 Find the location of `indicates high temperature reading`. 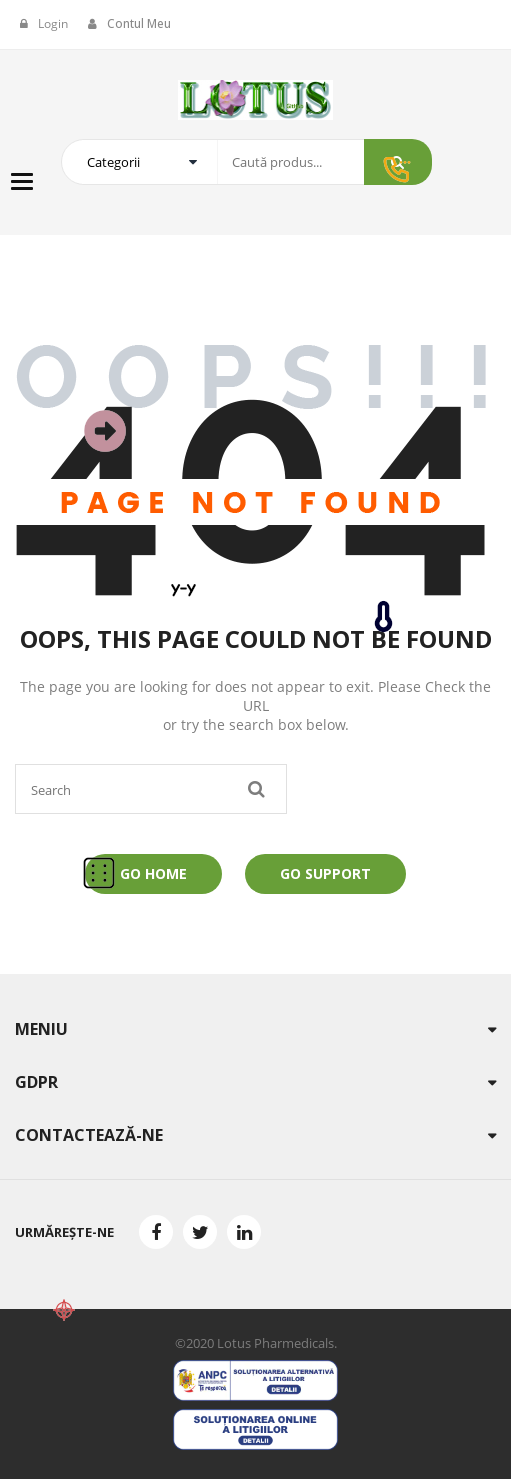

indicates high temperature reading is located at coordinates (383, 616).